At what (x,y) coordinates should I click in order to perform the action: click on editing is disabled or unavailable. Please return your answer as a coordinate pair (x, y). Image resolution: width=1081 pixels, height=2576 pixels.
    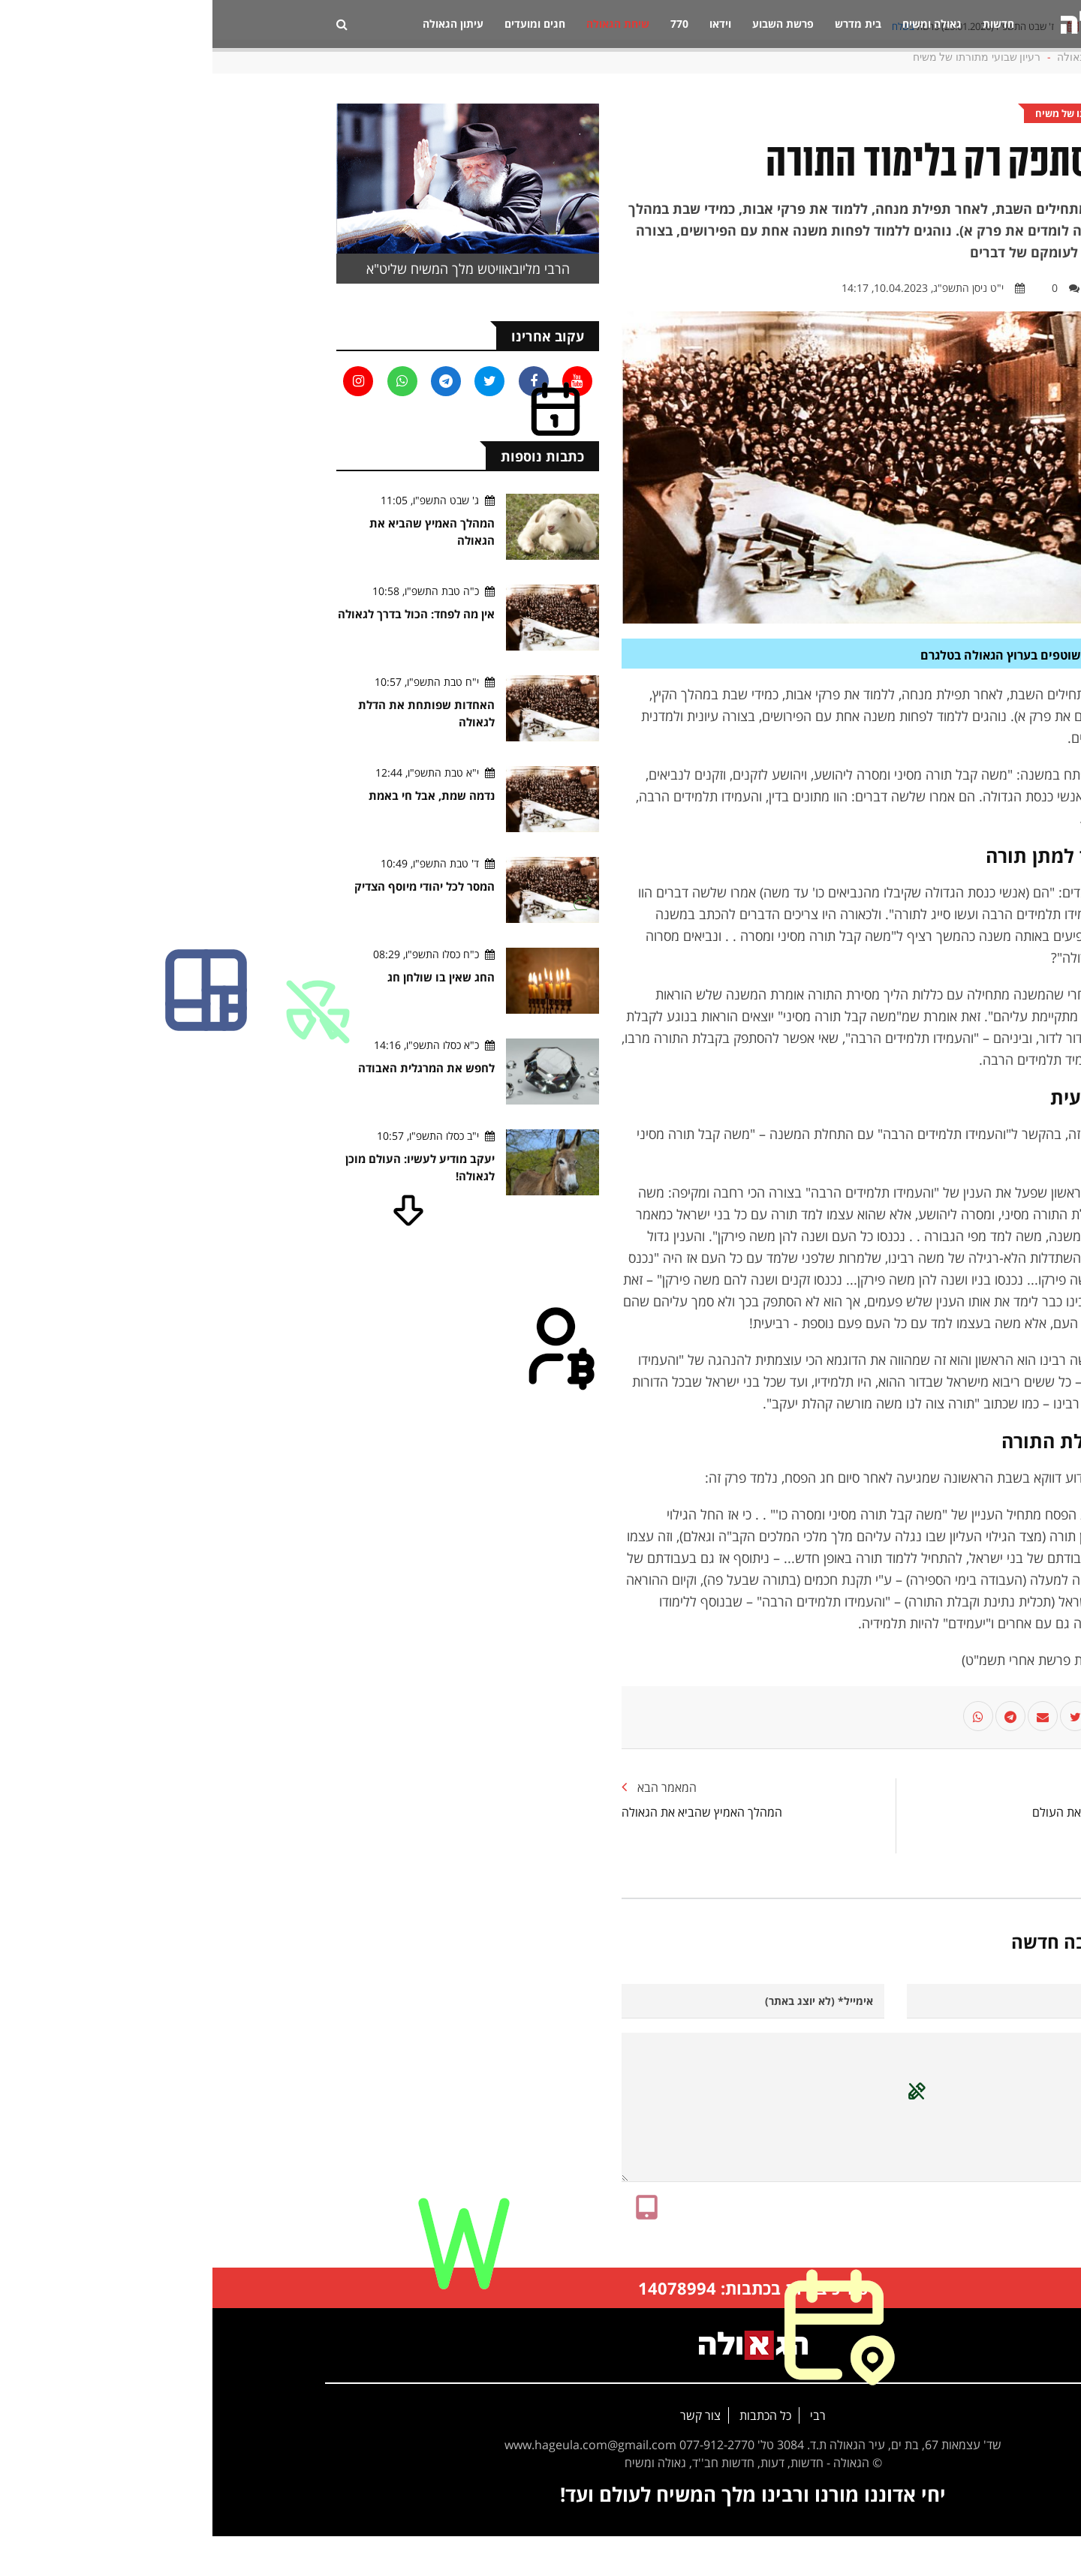
    Looking at the image, I should click on (917, 2091).